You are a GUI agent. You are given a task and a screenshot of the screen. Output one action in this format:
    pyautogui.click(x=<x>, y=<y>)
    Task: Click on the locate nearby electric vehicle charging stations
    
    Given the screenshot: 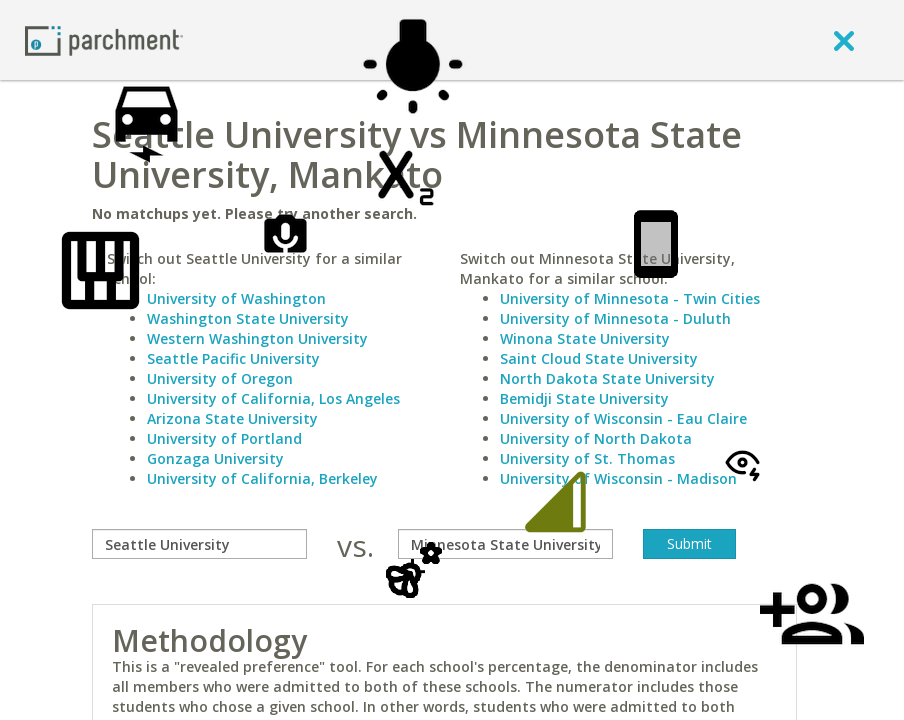 What is the action you would take?
    pyautogui.click(x=146, y=124)
    